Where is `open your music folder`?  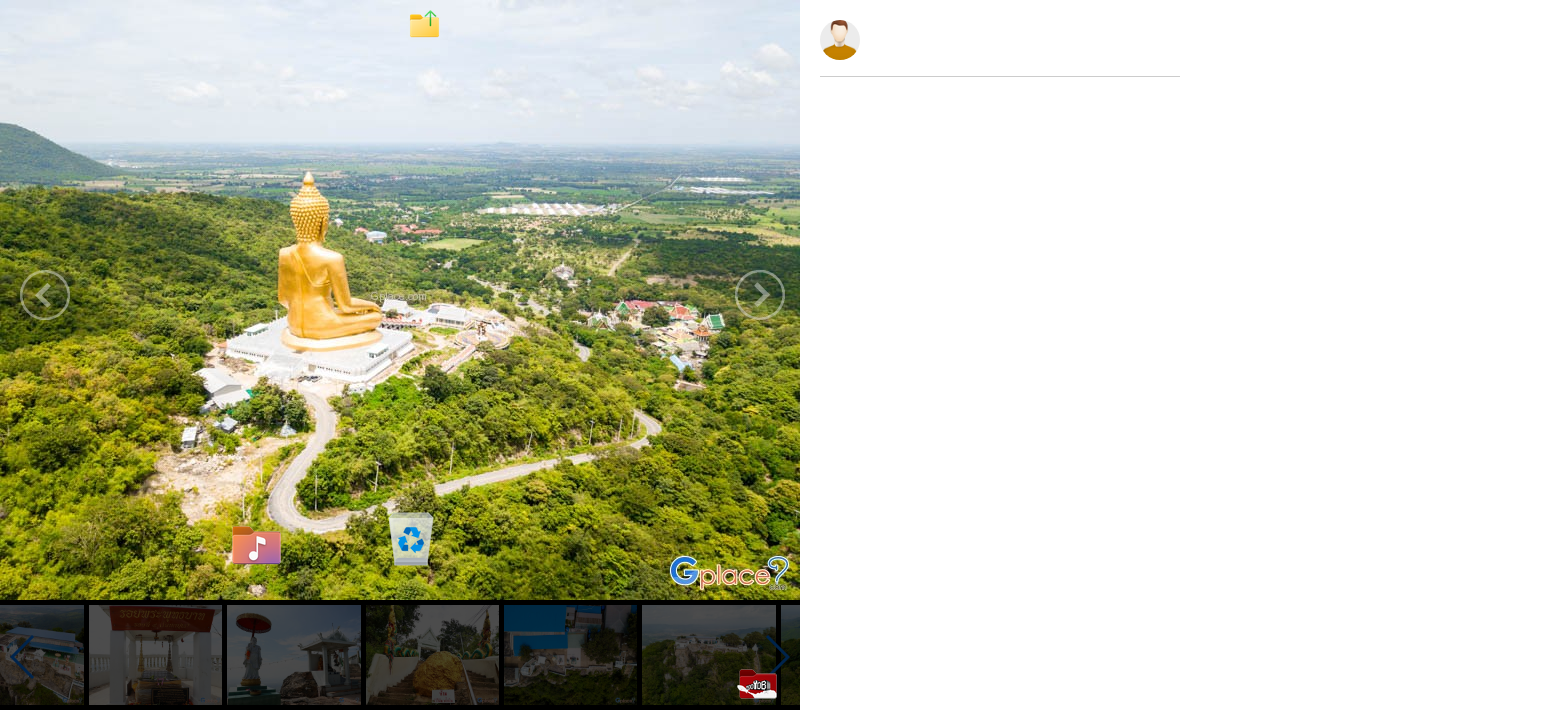 open your music folder is located at coordinates (256, 546).